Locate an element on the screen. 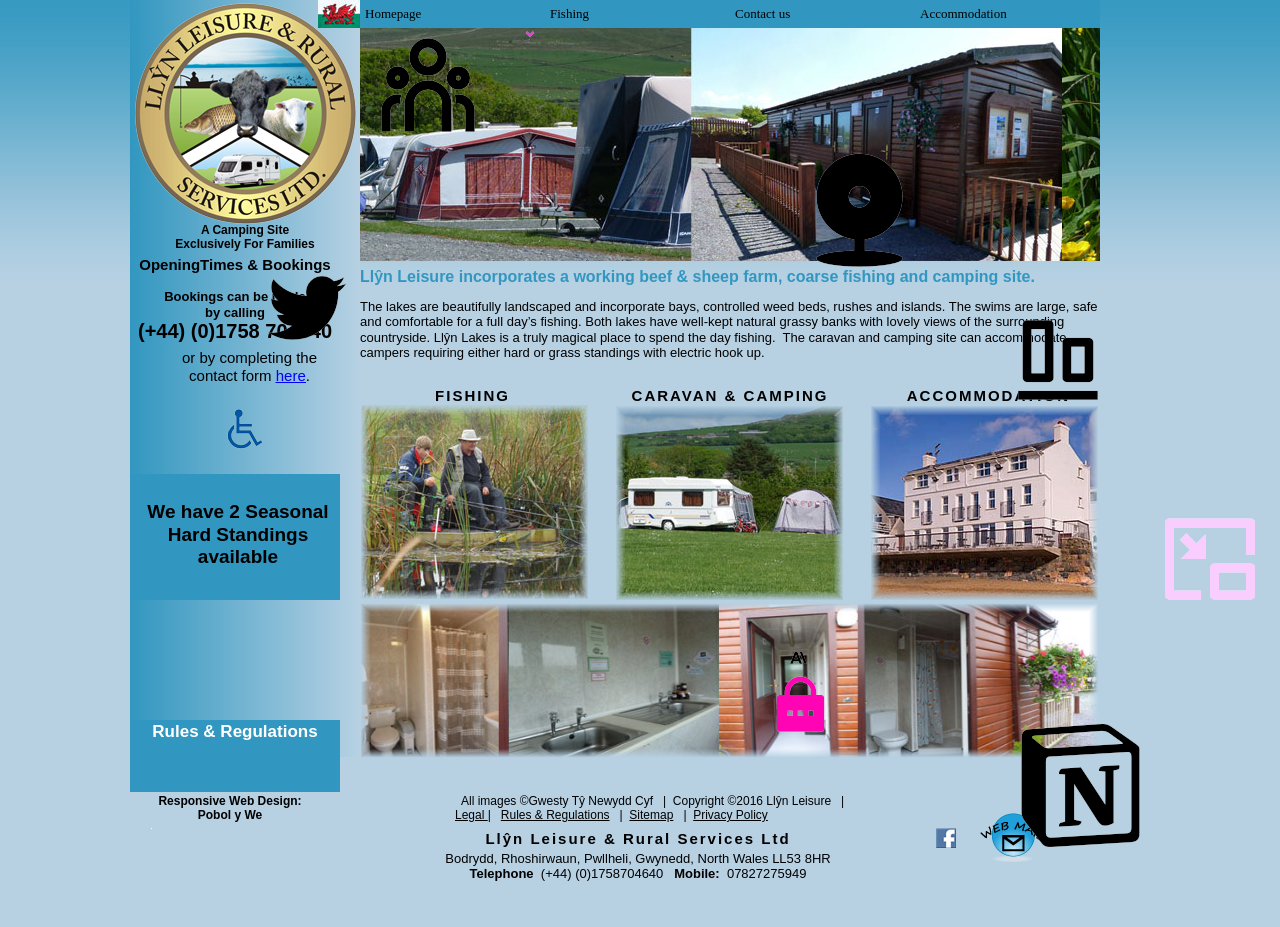  open Notion app is located at coordinates (1080, 785).